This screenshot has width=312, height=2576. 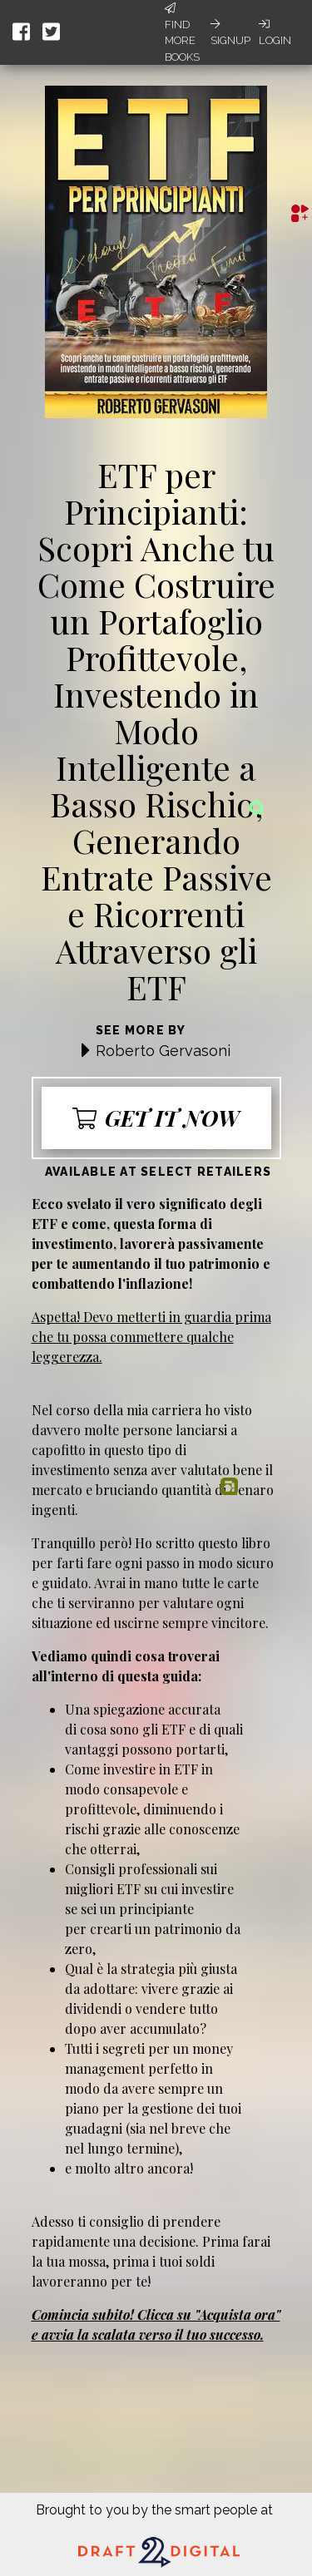 I want to click on open the Anytype app, so click(x=229, y=1486).